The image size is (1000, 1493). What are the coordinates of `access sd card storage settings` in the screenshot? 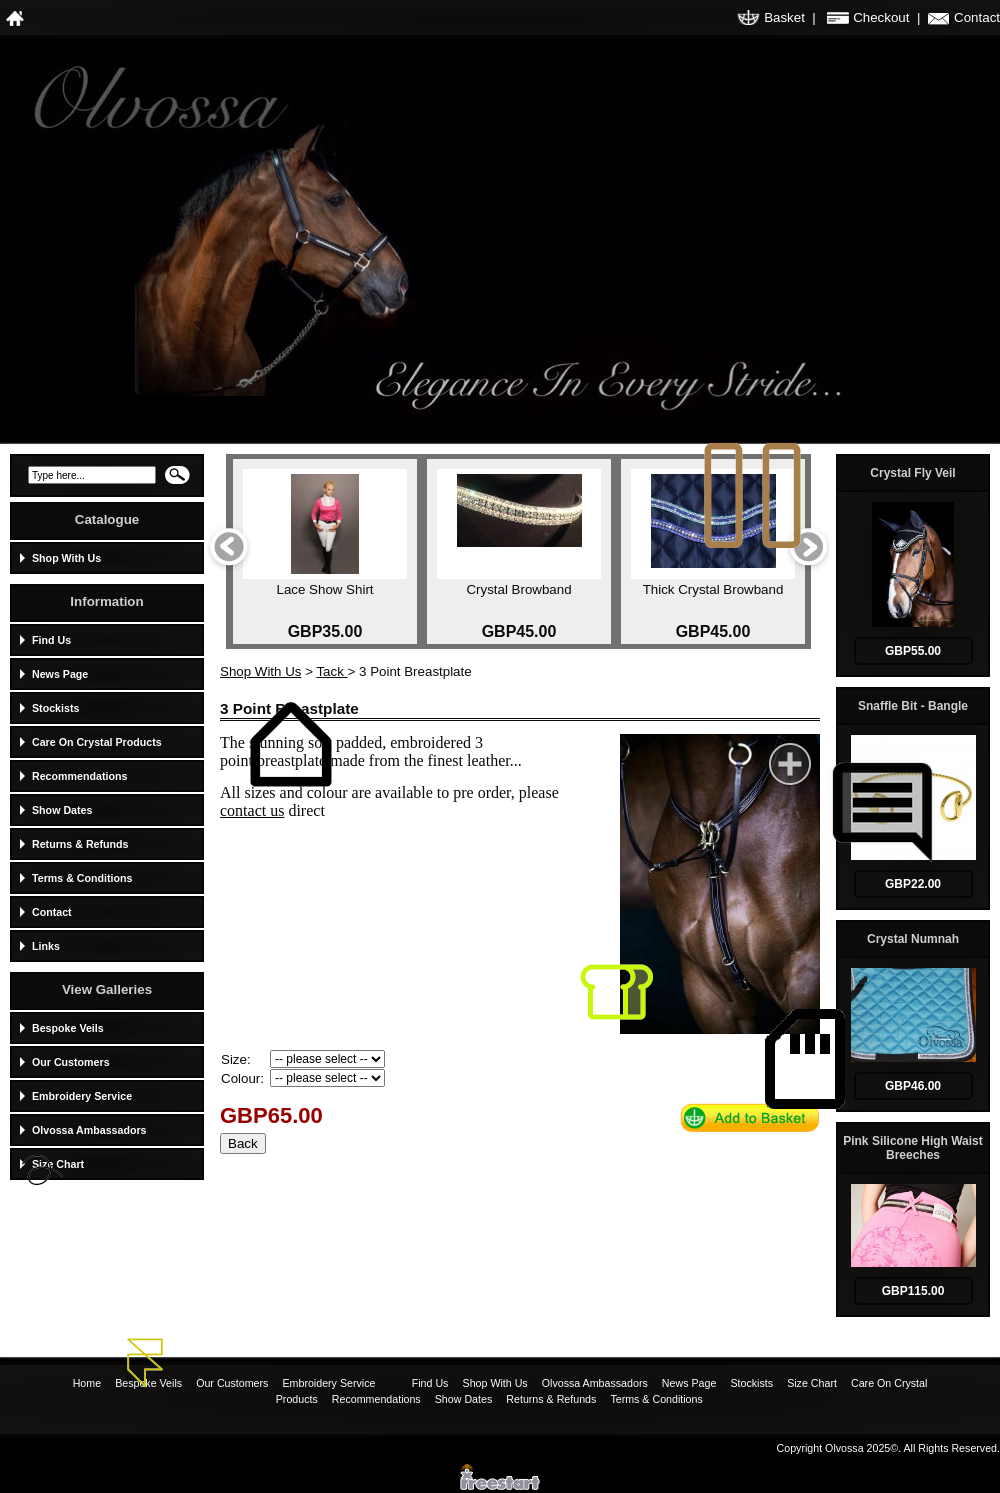 It's located at (805, 1059).